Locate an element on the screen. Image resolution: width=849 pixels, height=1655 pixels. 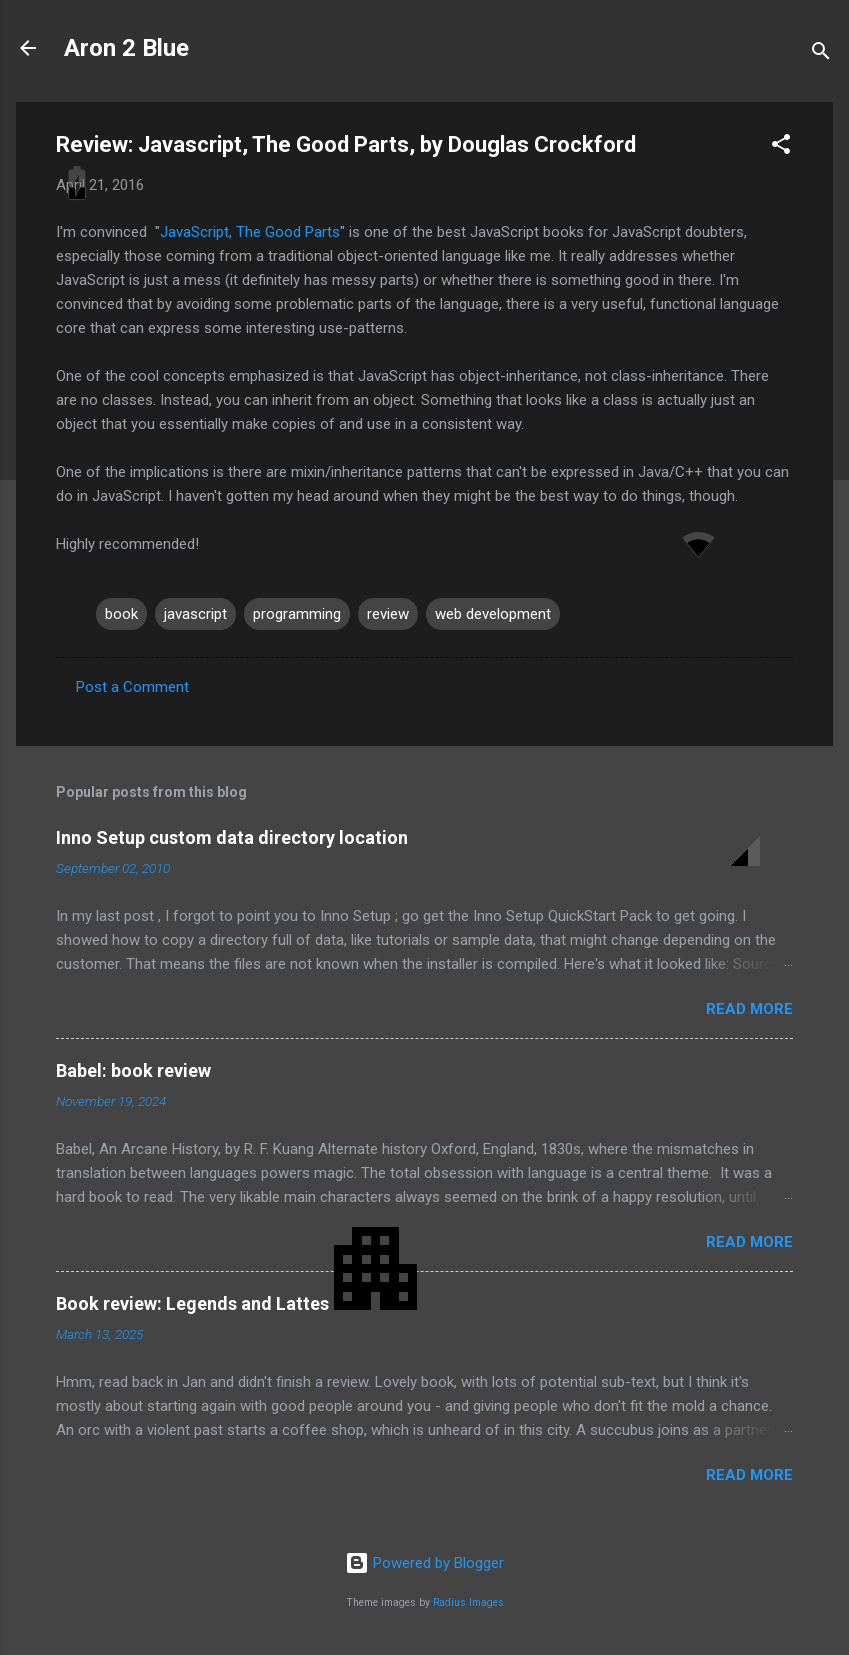
view apartment or building listings is located at coordinates (375, 1268).